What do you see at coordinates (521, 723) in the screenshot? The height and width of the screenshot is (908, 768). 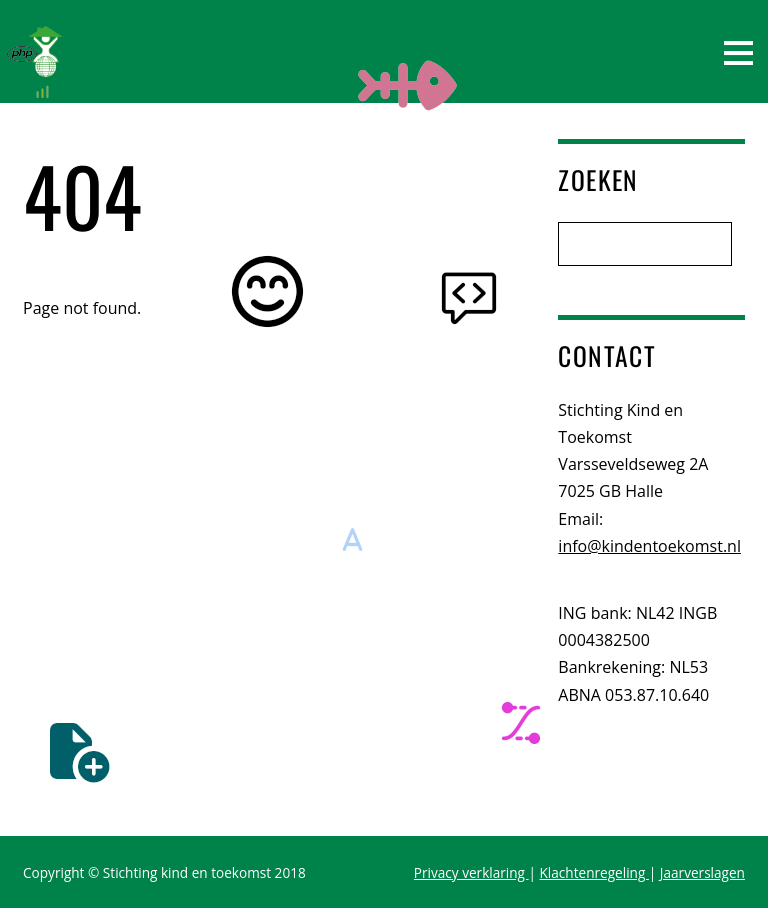 I see `adjust animation easing curve control points` at bounding box center [521, 723].